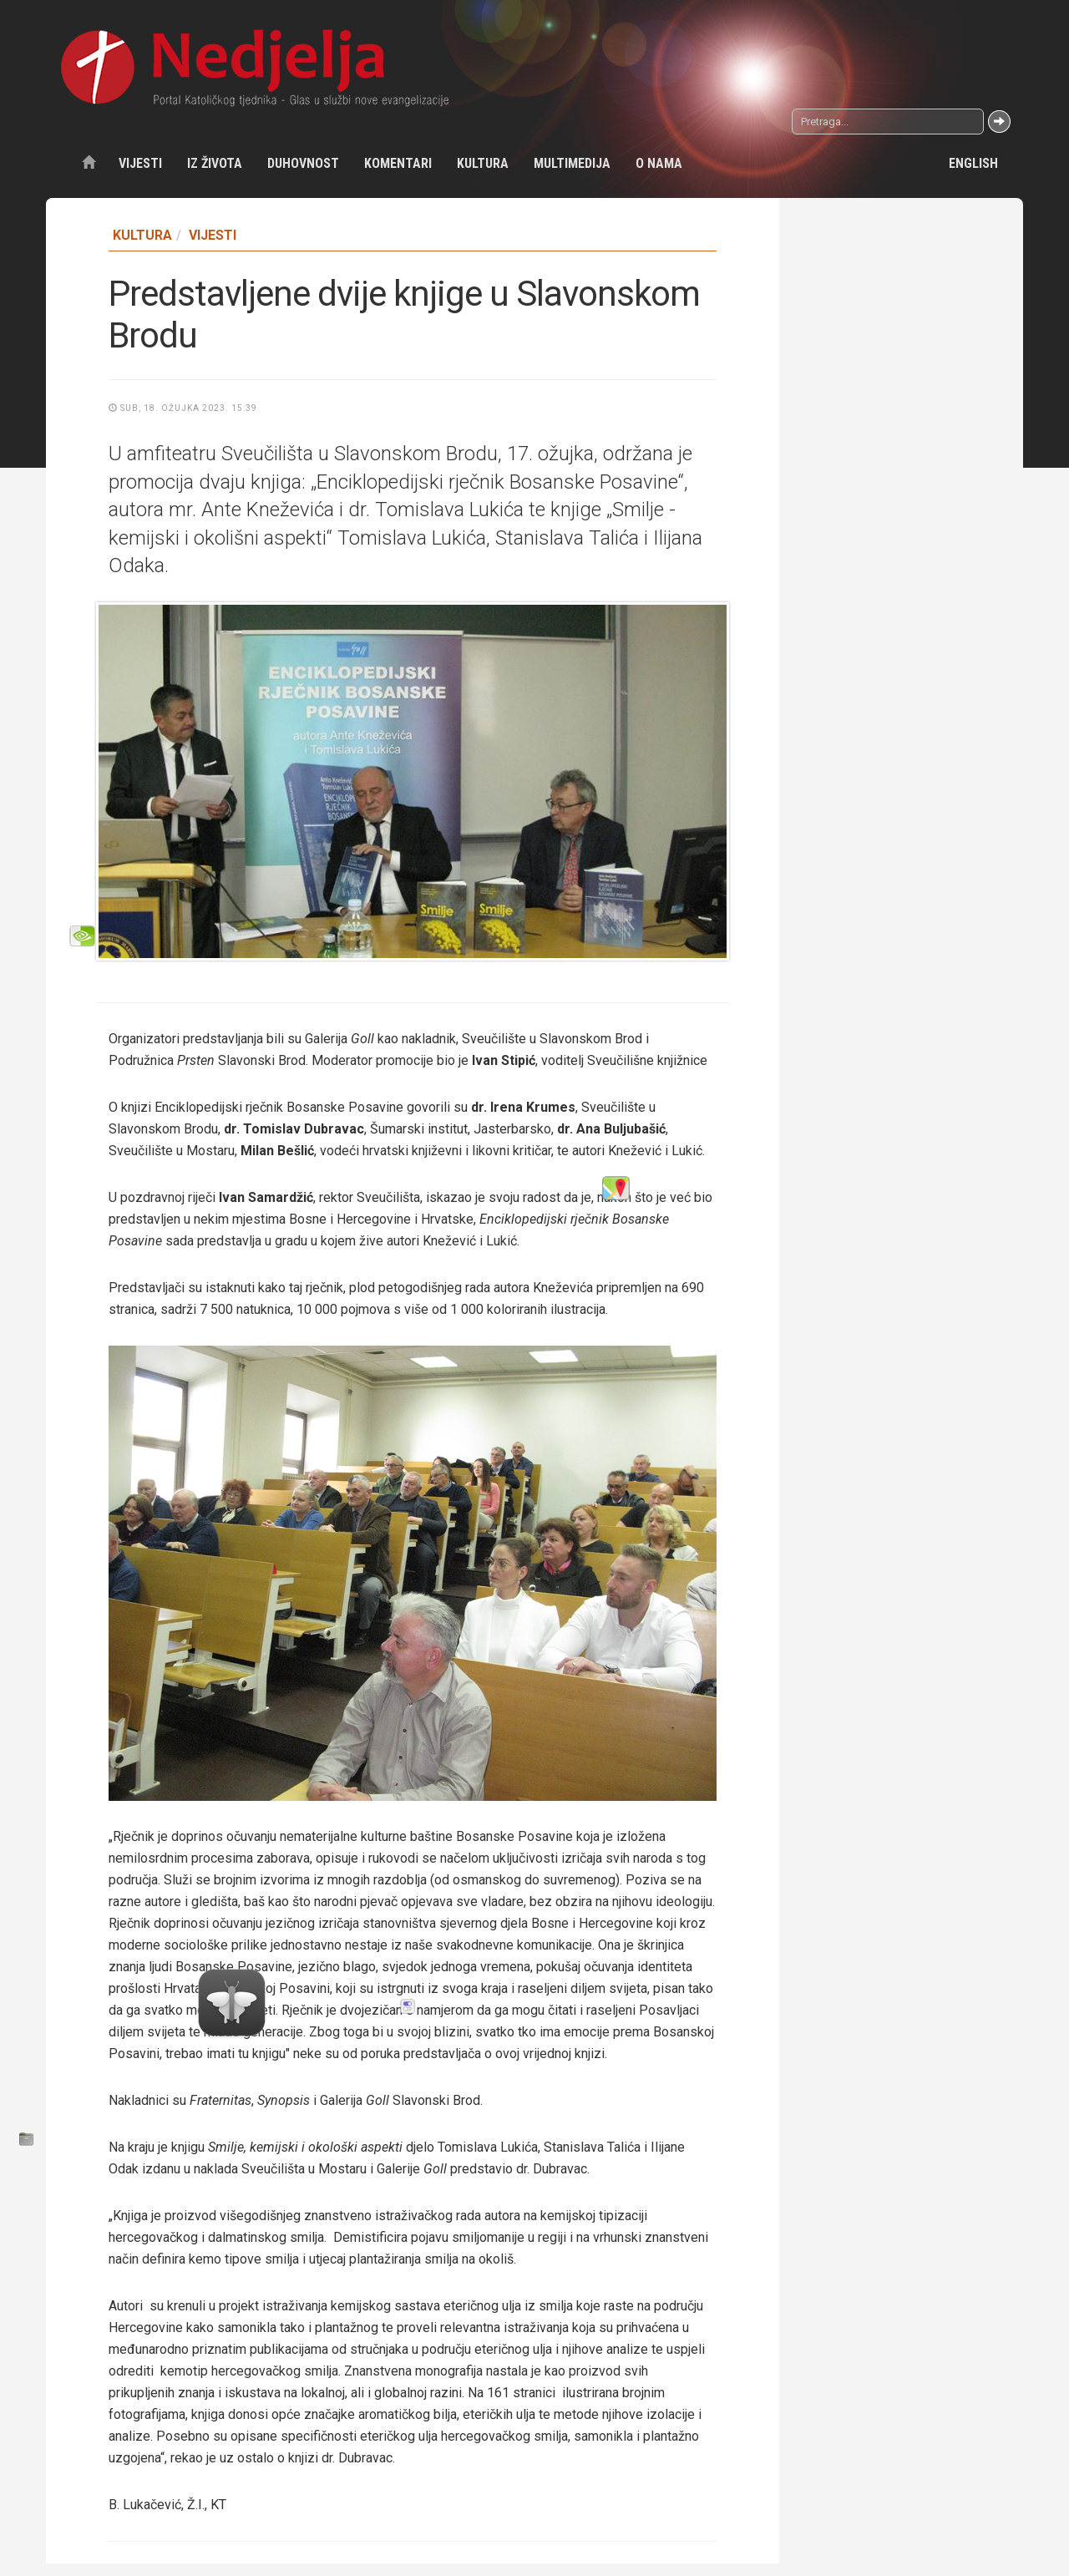  What do you see at coordinates (616, 1188) in the screenshot?
I see `open gnome maps application` at bounding box center [616, 1188].